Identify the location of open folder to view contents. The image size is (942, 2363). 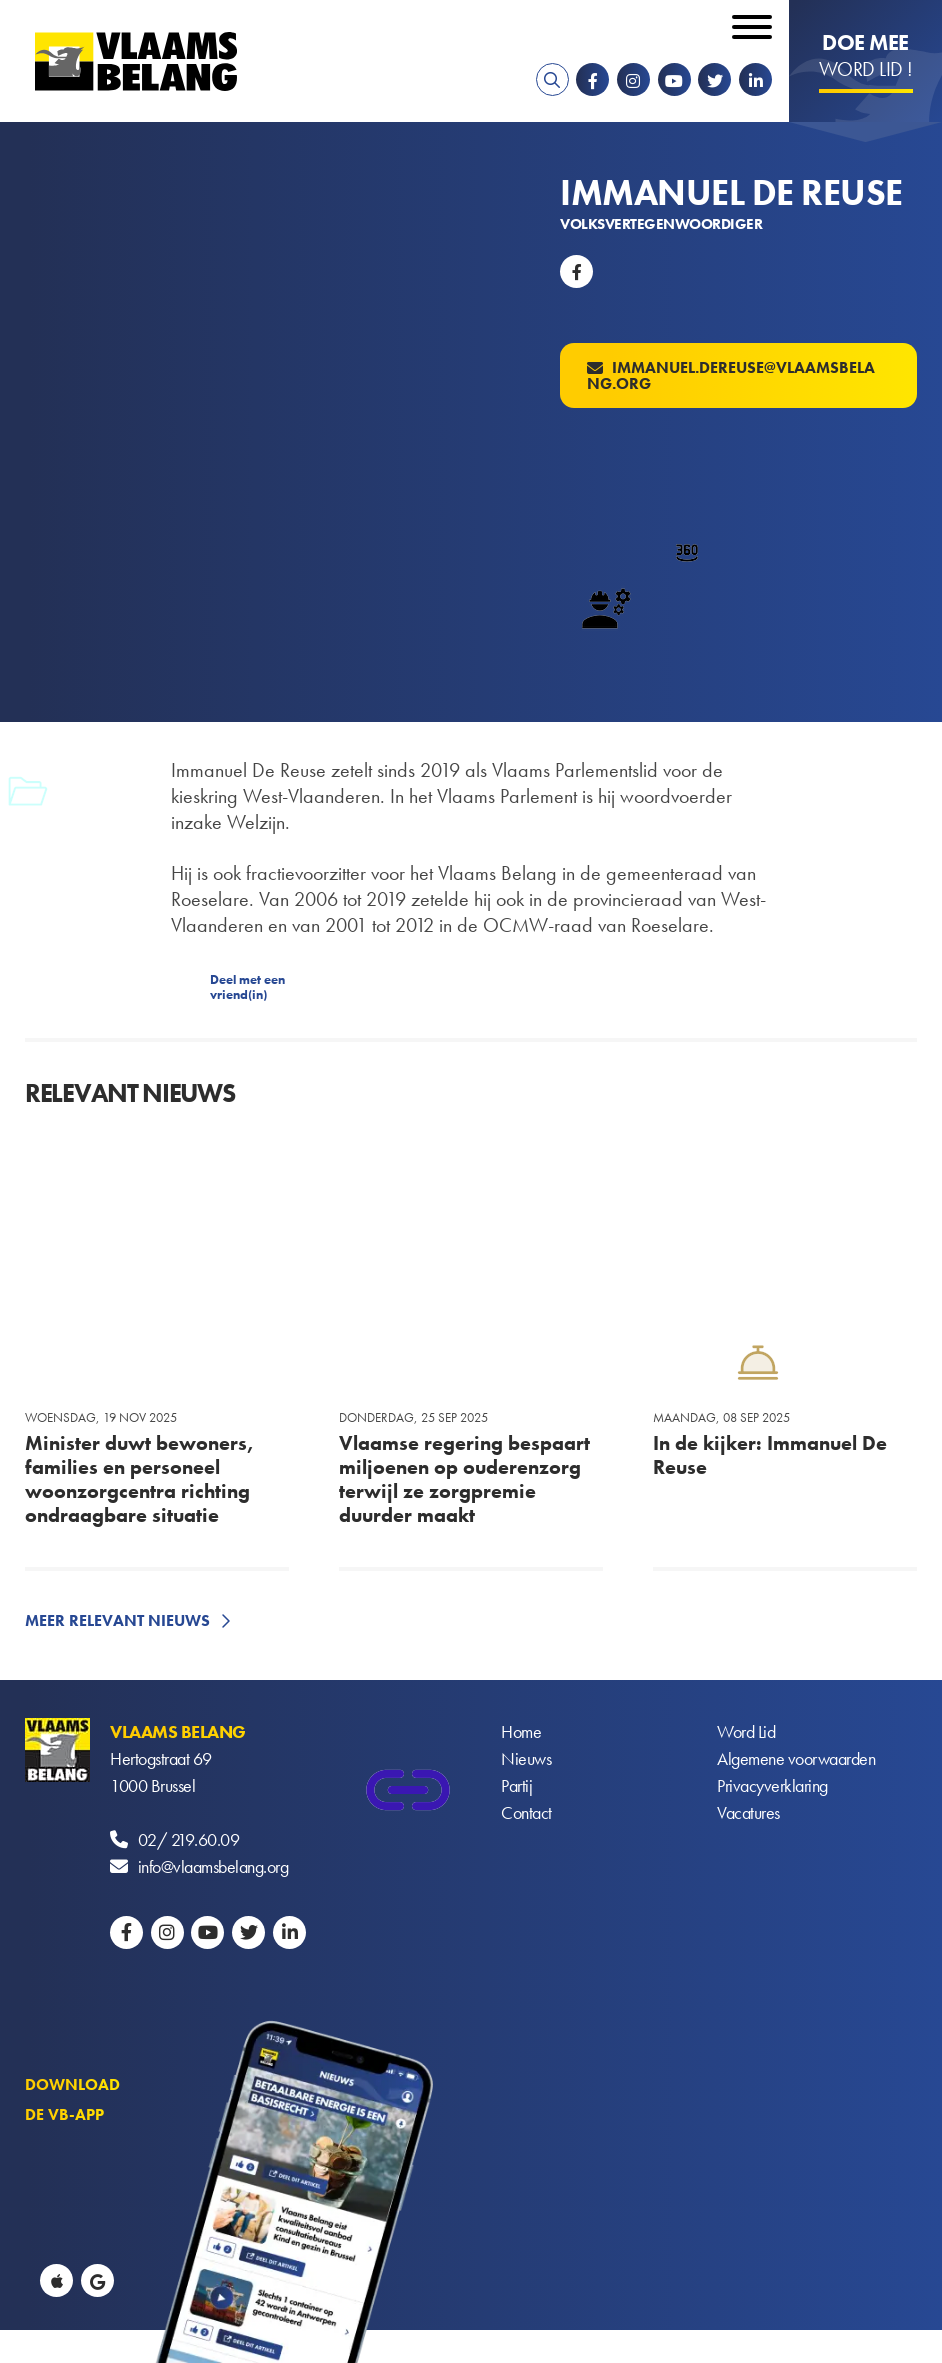
(26, 790).